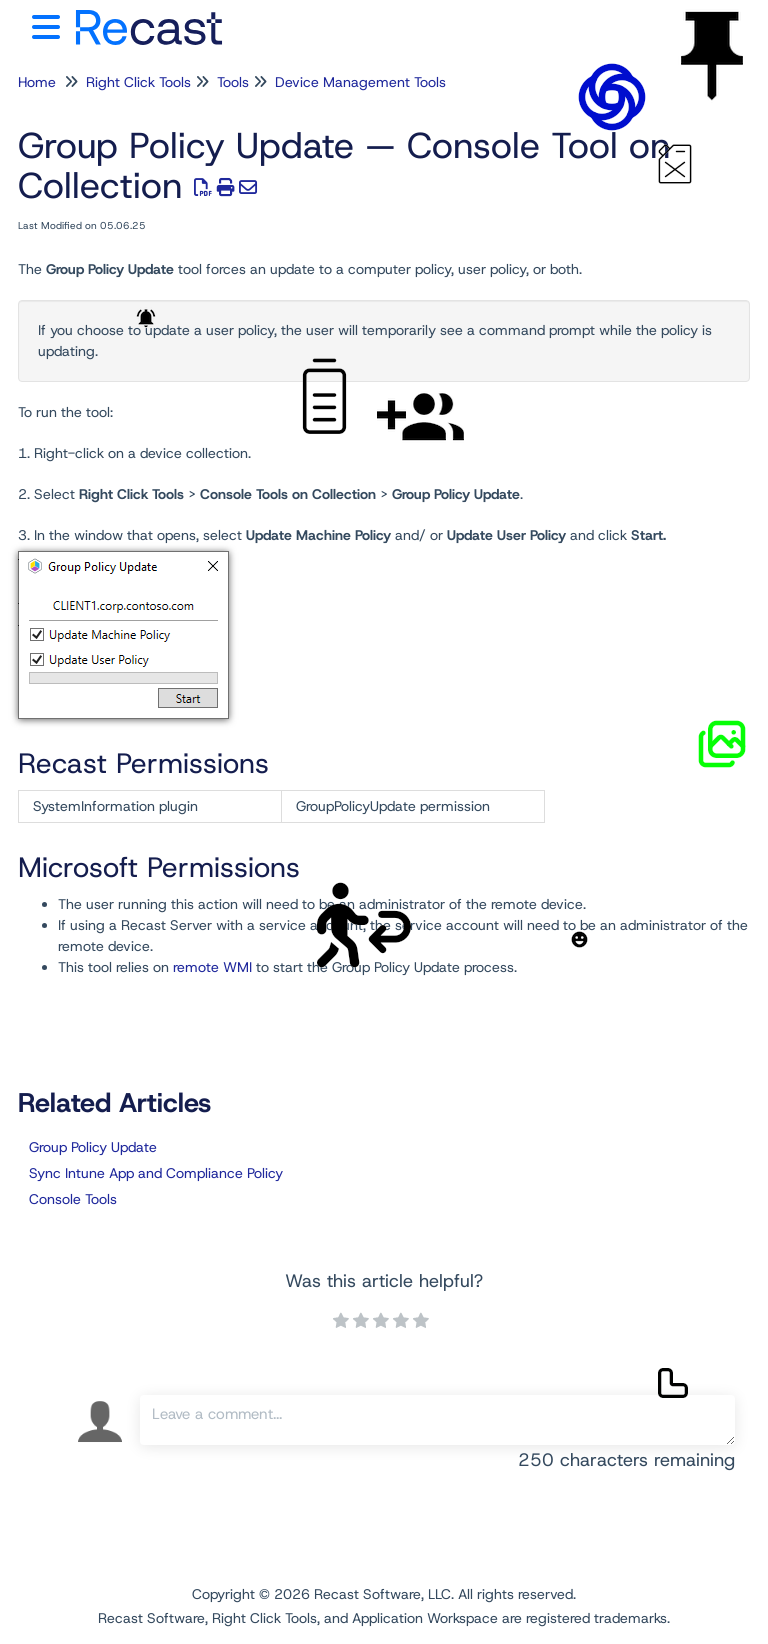  What do you see at coordinates (722, 744) in the screenshot?
I see `access your photo library` at bounding box center [722, 744].